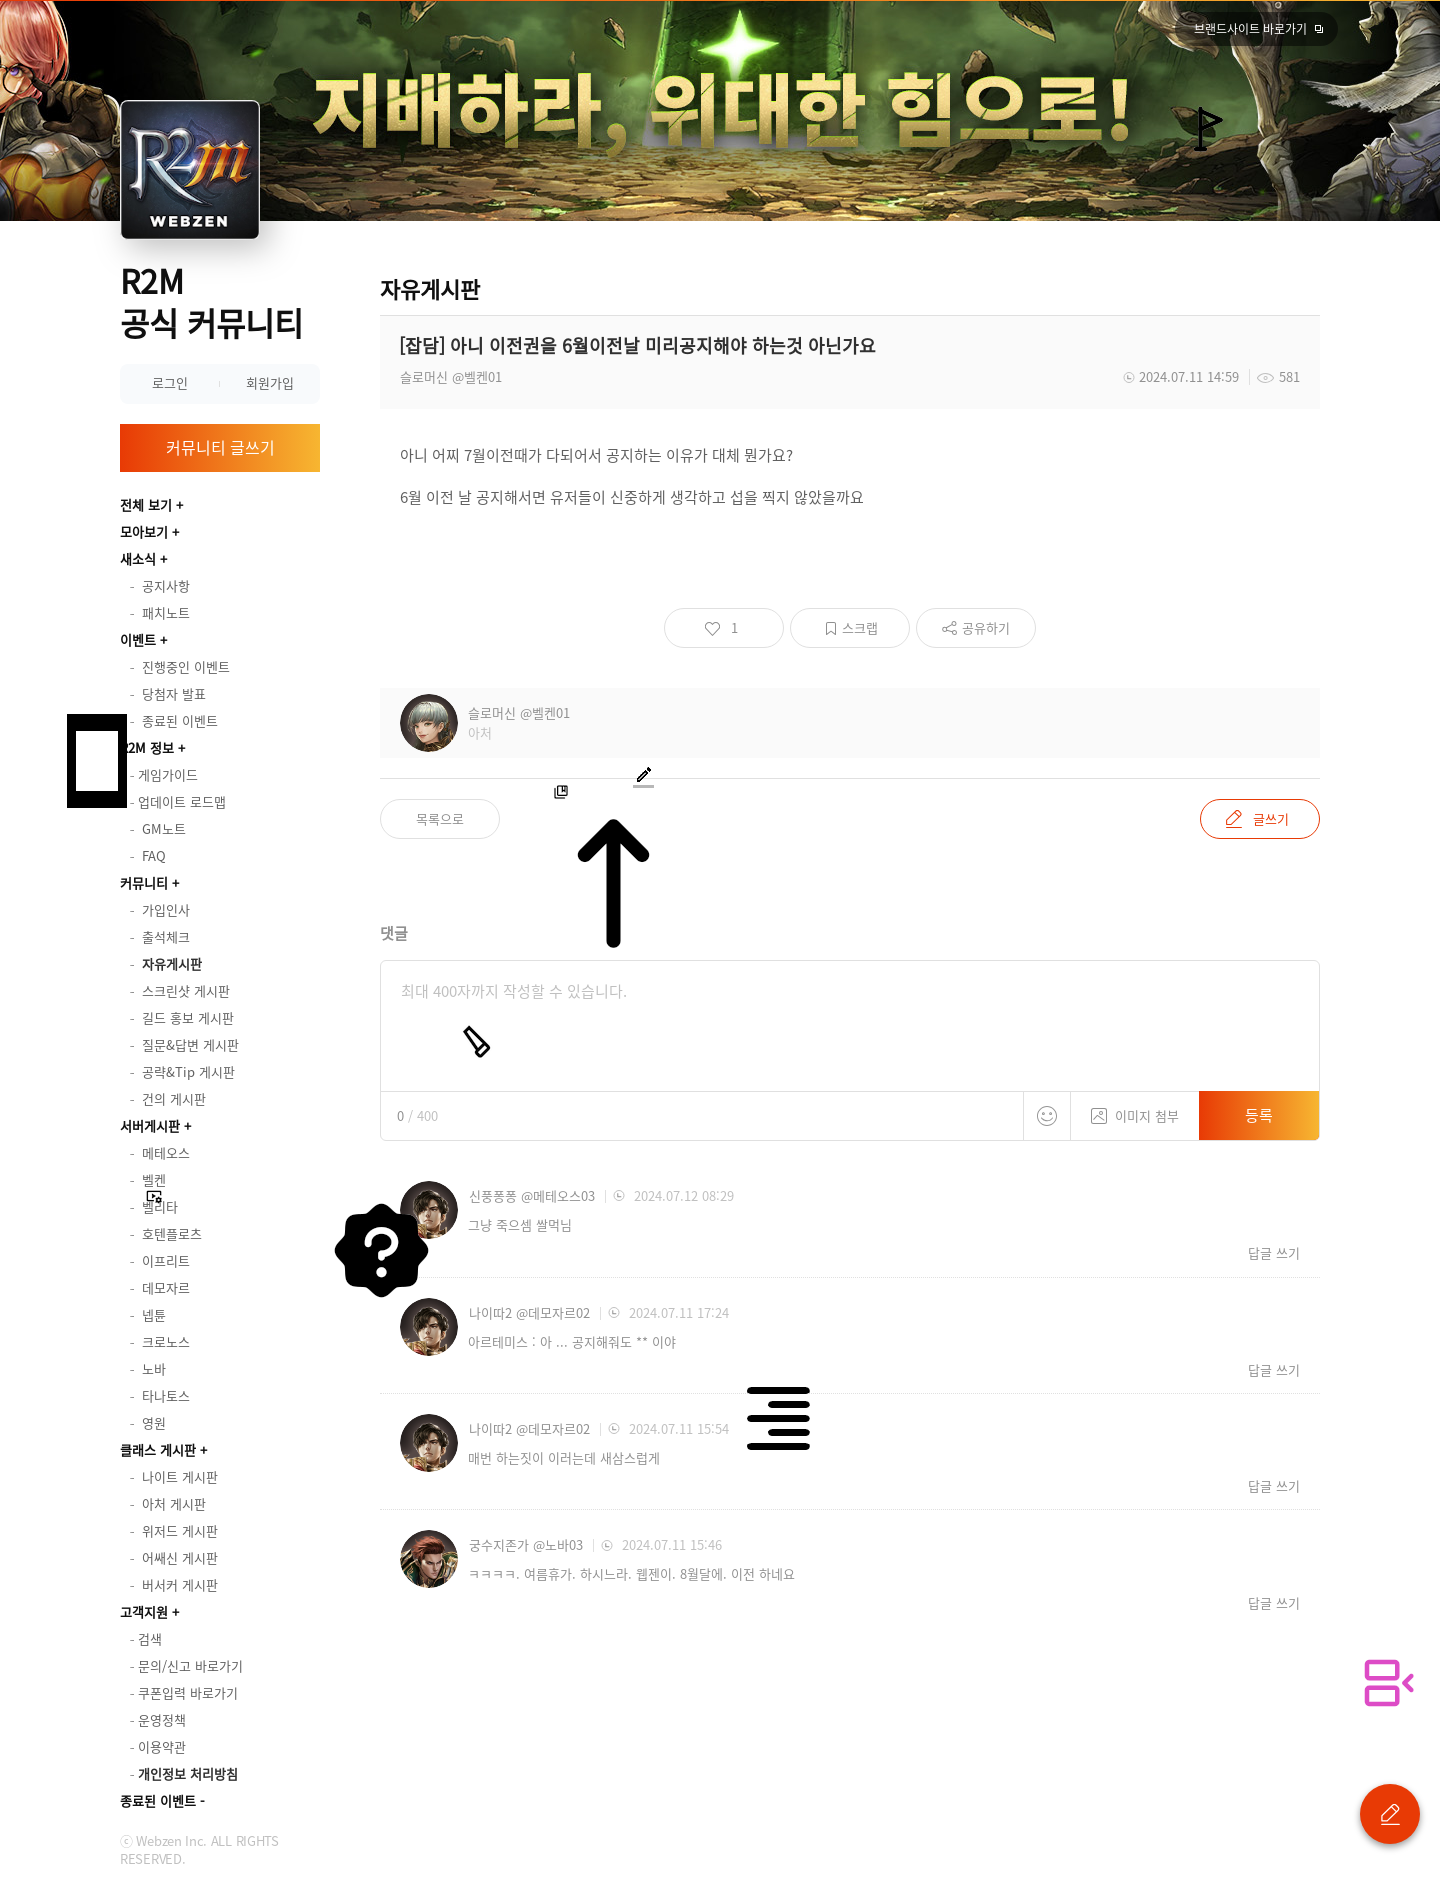 The width and height of the screenshot is (1440, 1884). Describe the element at coordinates (1388, 1683) in the screenshot. I see `move selected items to the end of a row` at that location.